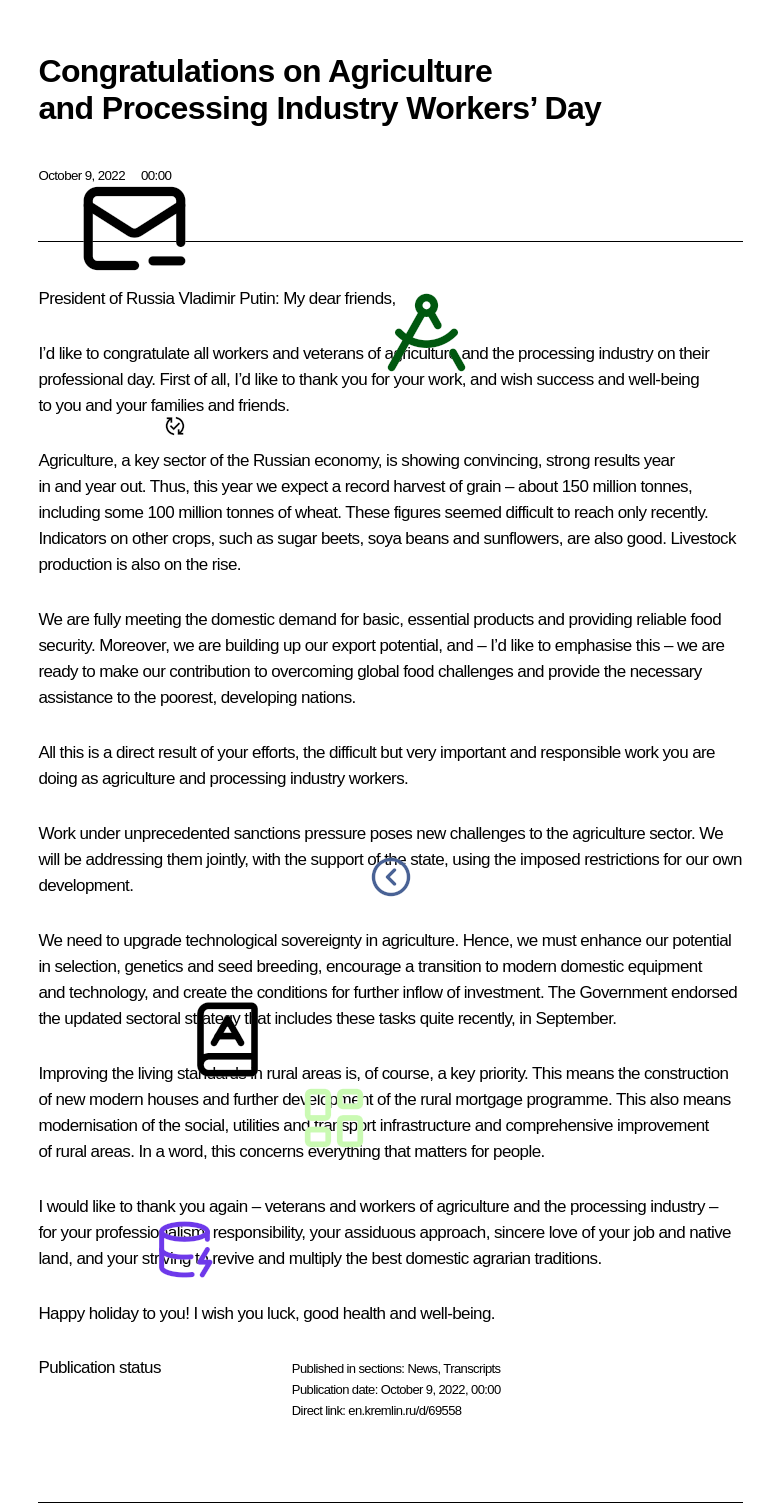  I want to click on access dictionary or glossary, so click(227, 1039).